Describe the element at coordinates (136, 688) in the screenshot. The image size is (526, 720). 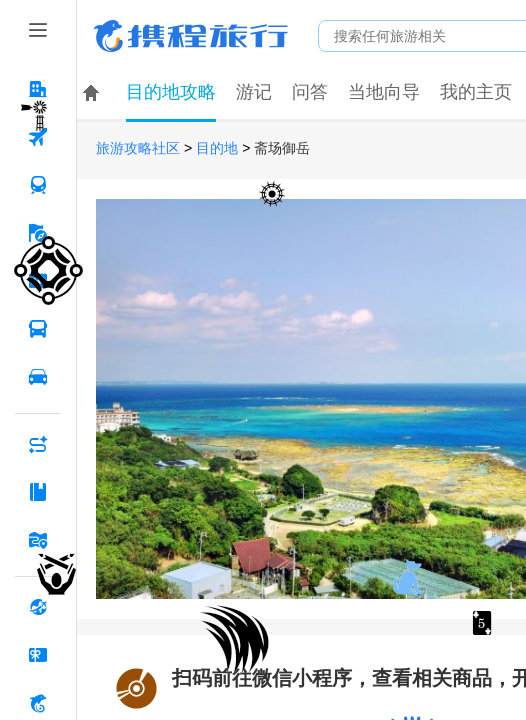
I see `access music or audio files` at that location.